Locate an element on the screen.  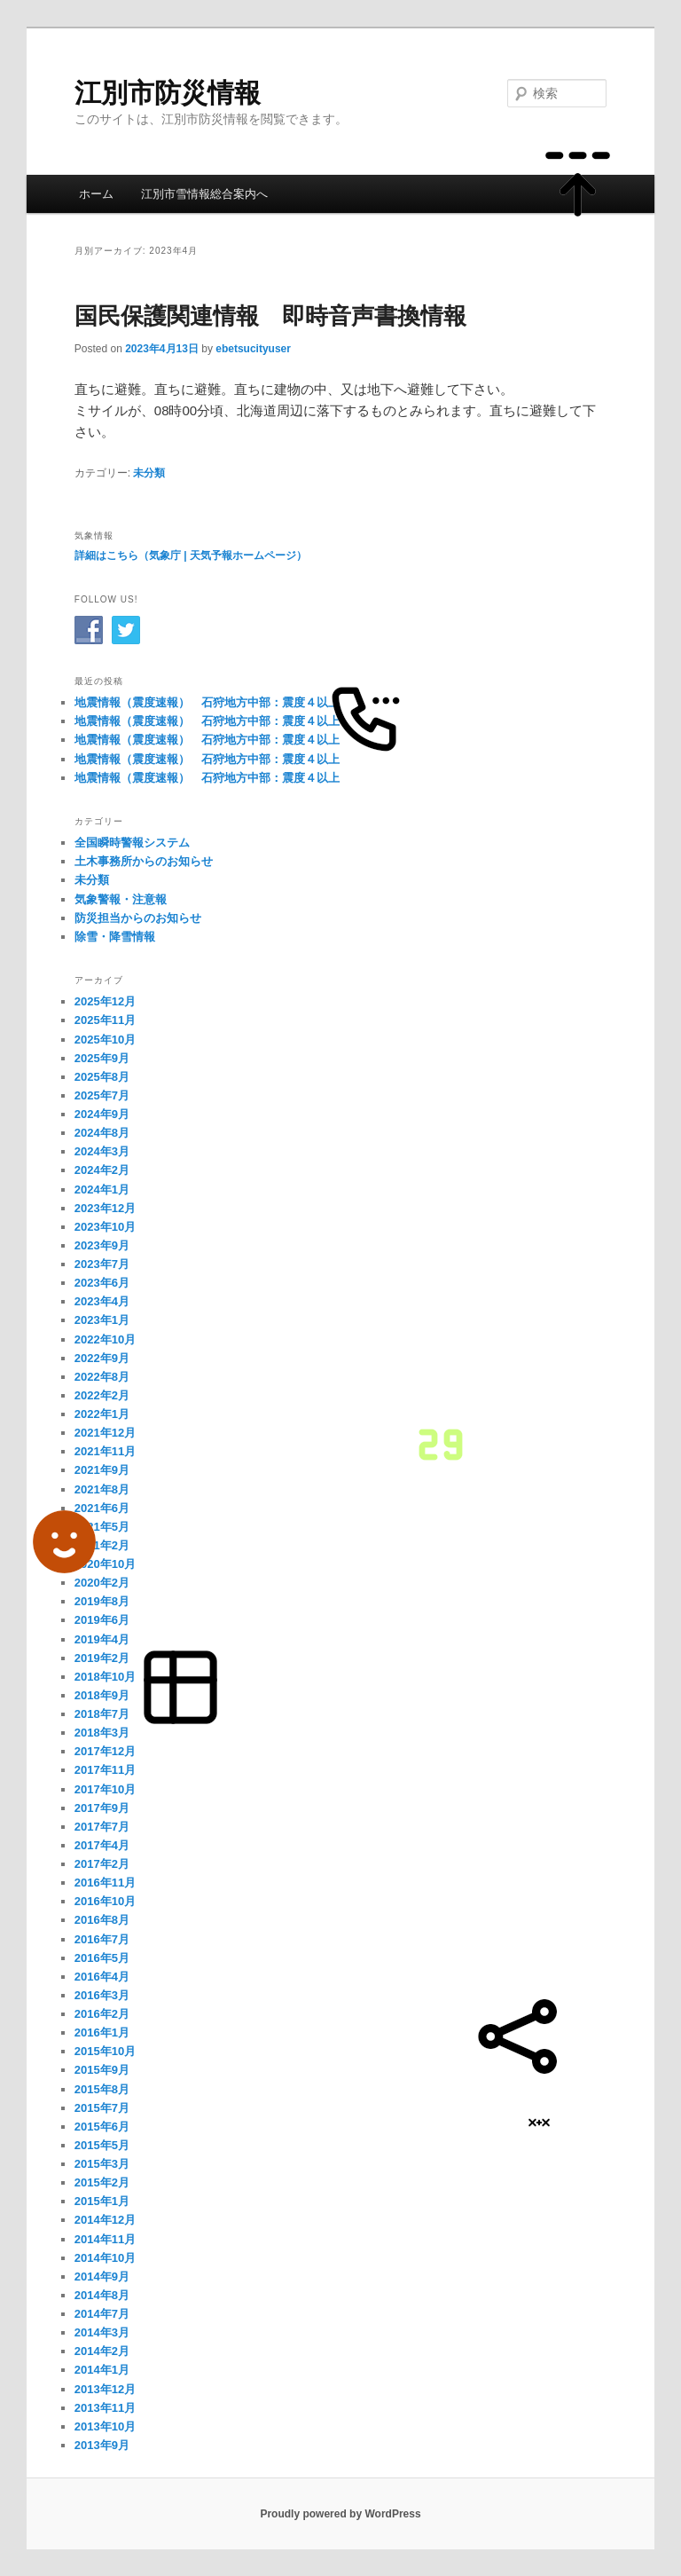
indicates day 29 on a calendar or date picker is located at coordinates (441, 1445).